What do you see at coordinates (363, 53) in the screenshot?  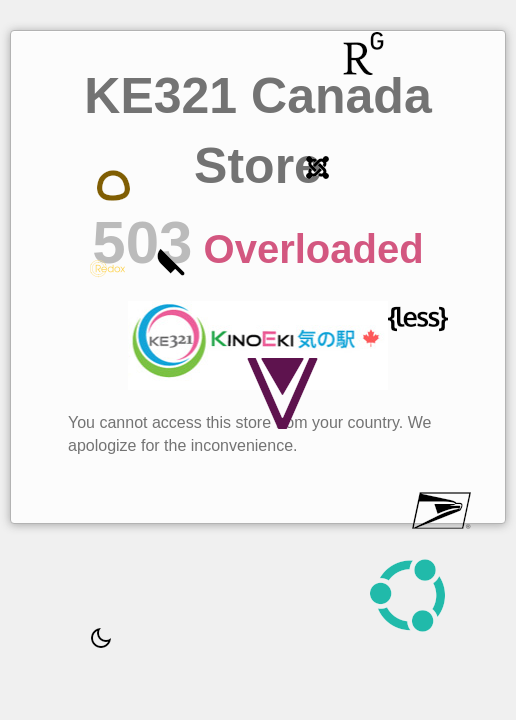 I see `visit ResearchGate profile or website` at bounding box center [363, 53].